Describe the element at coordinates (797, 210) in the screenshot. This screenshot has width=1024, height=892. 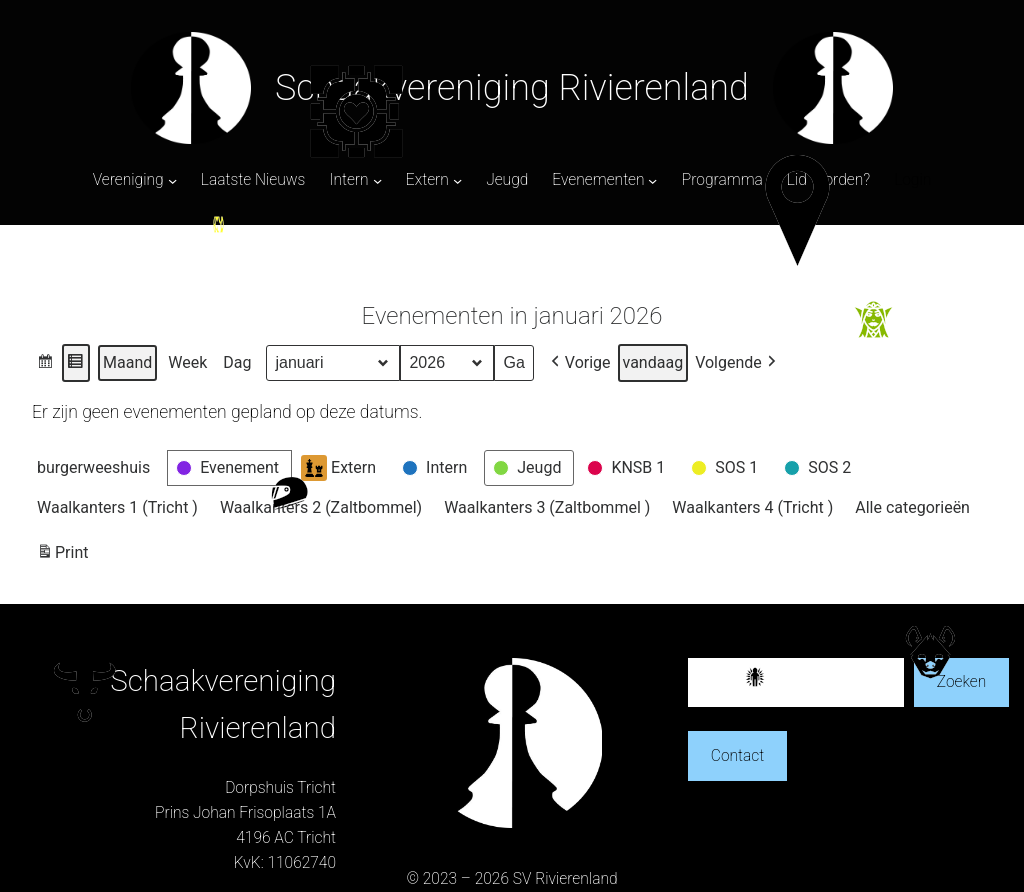
I see `view current location on map` at that location.